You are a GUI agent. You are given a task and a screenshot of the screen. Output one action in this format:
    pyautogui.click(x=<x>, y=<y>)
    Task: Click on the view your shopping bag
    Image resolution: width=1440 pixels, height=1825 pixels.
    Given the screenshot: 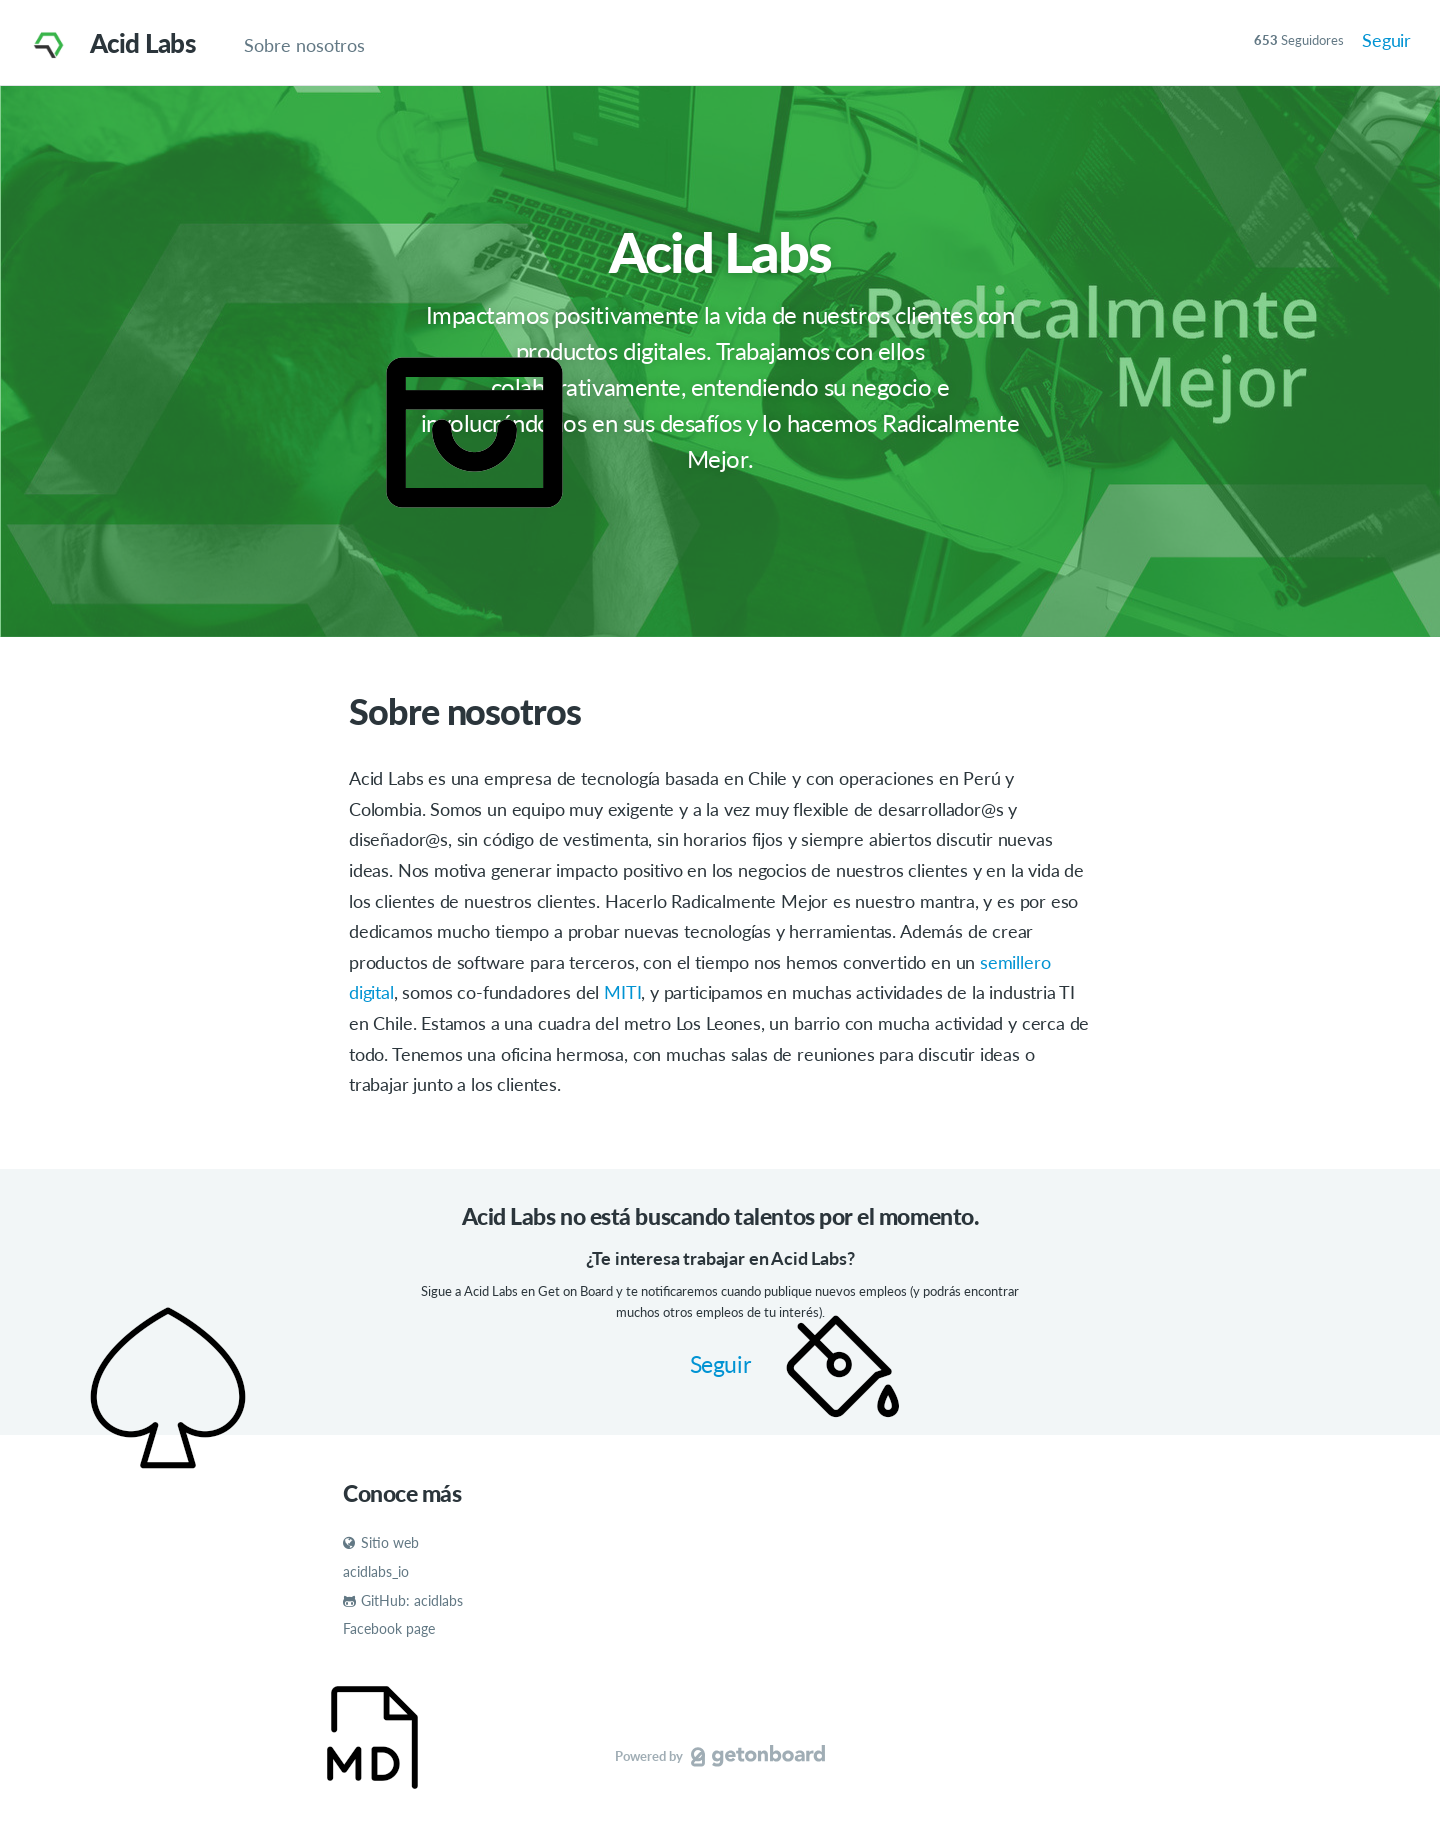 What is the action you would take?
    pyautogui.click(x=474, y=432)
    